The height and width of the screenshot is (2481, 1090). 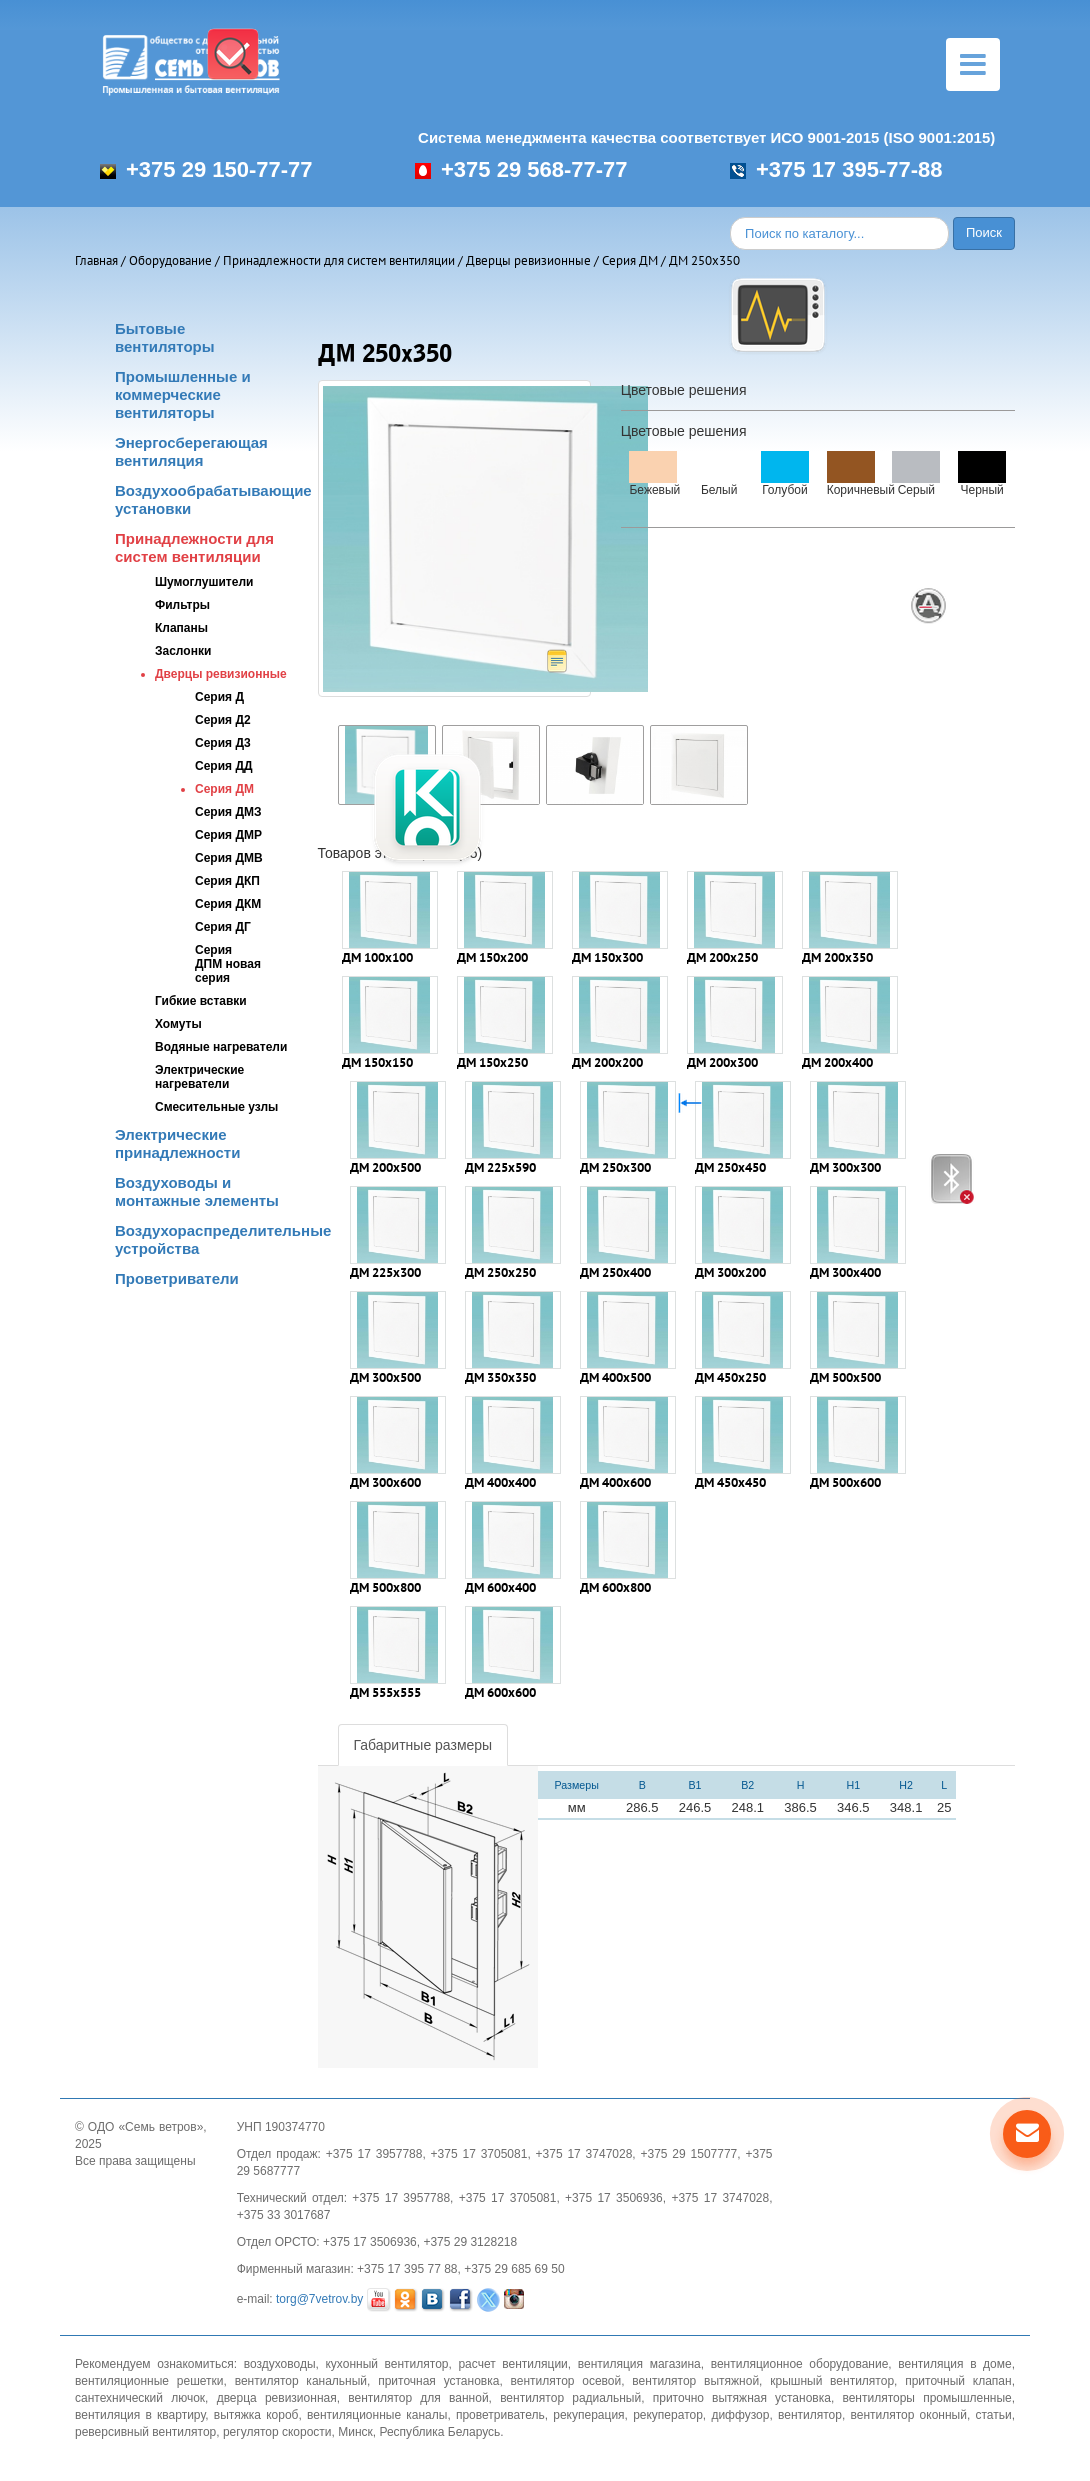 What do you see at coordinates (778, 315) in the screenshot?
I see `open system monitor to view CPU, memory, and process activity` at bounding box center [778, 315].